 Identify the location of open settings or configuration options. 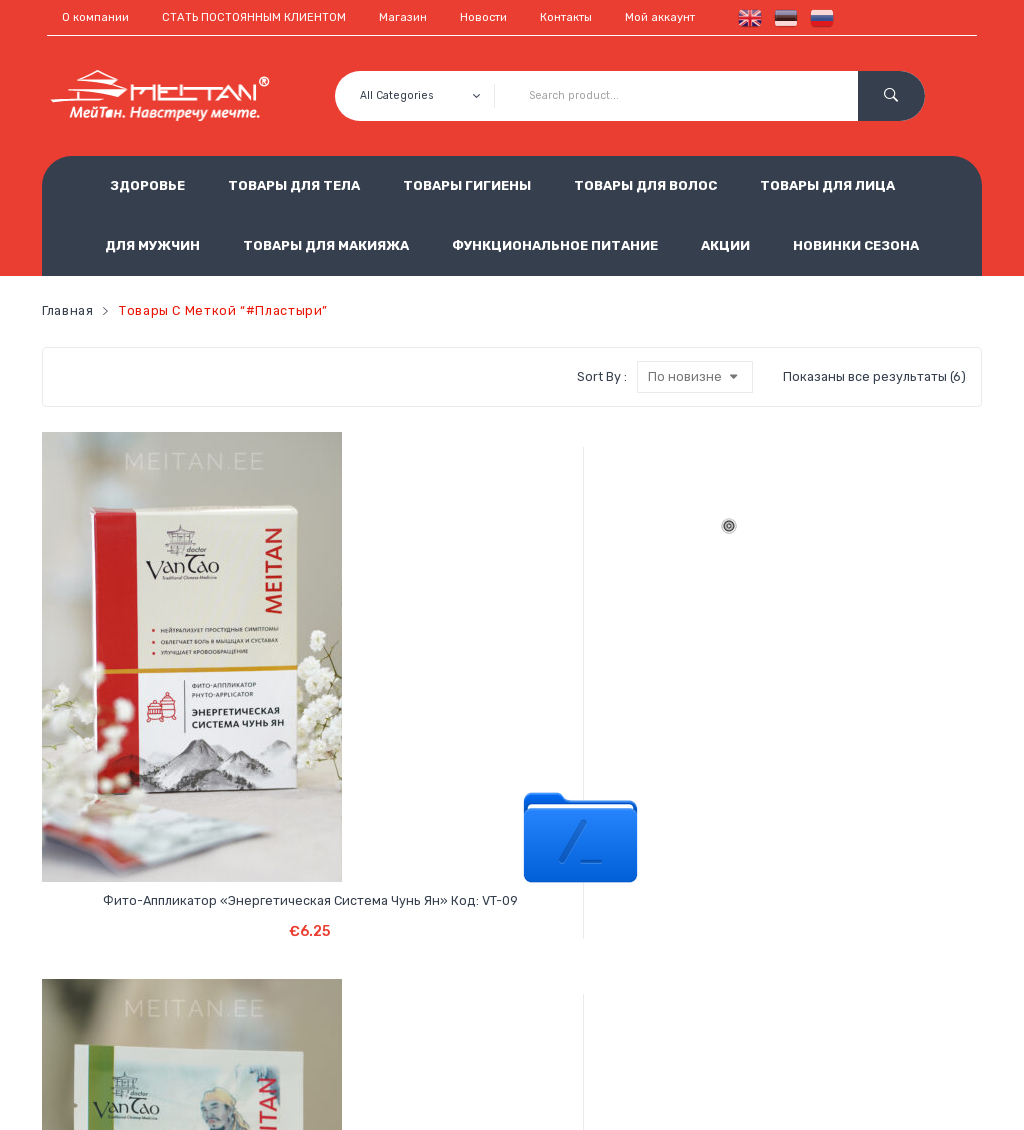
(729, 526).